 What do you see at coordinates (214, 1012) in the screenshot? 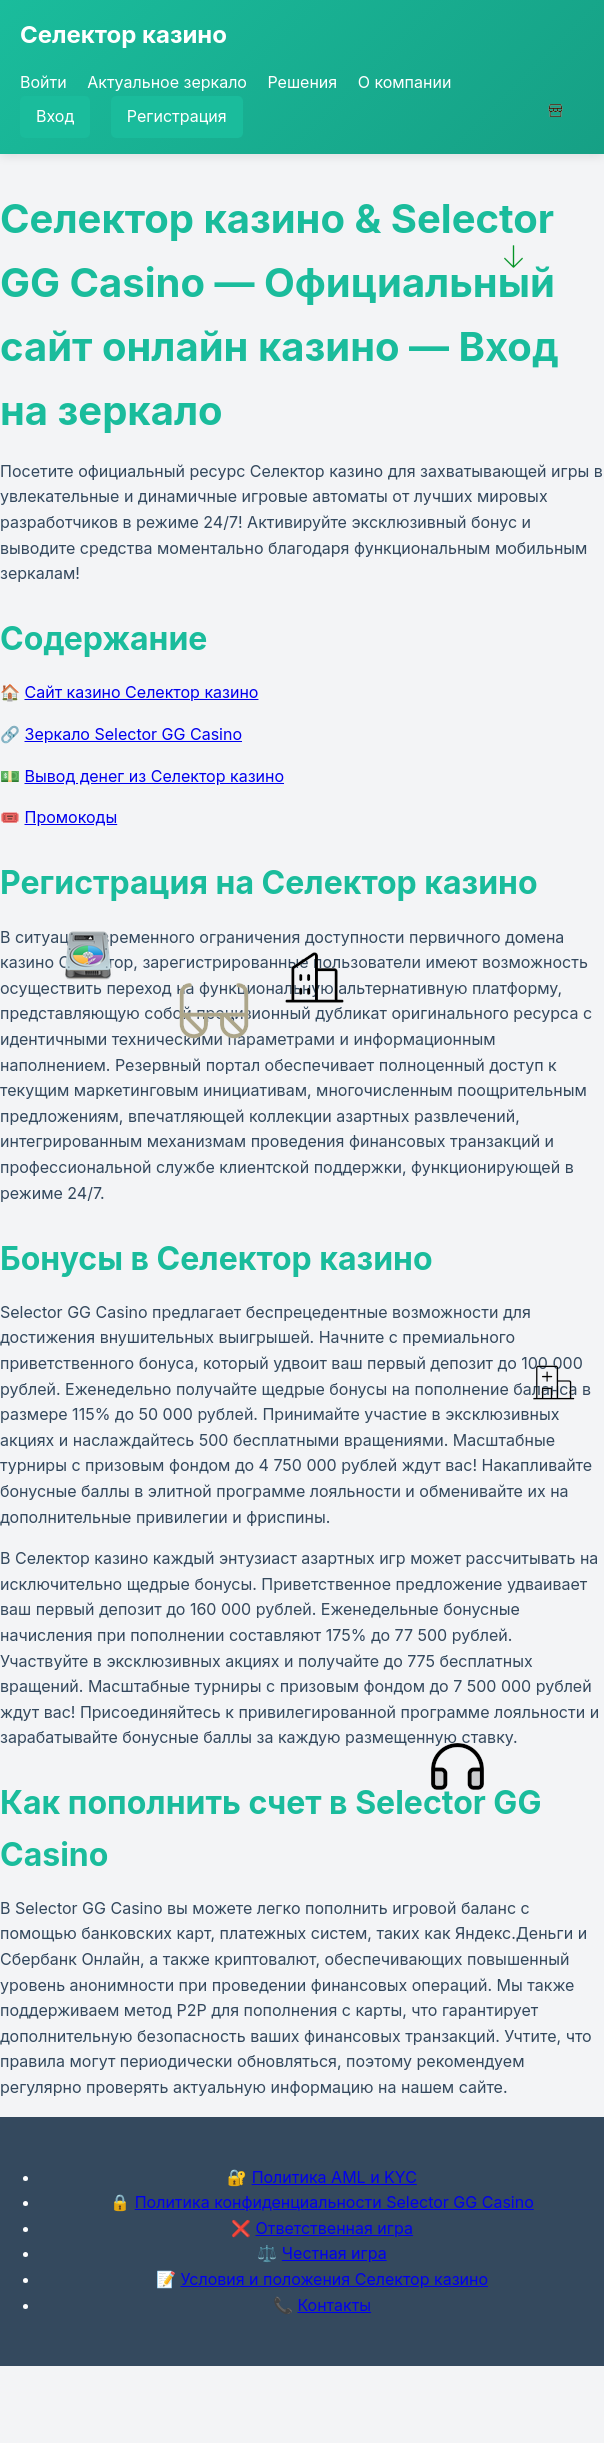
I see `toggle sunglasses or eyewear filter` at bounding box center [214, 1012].